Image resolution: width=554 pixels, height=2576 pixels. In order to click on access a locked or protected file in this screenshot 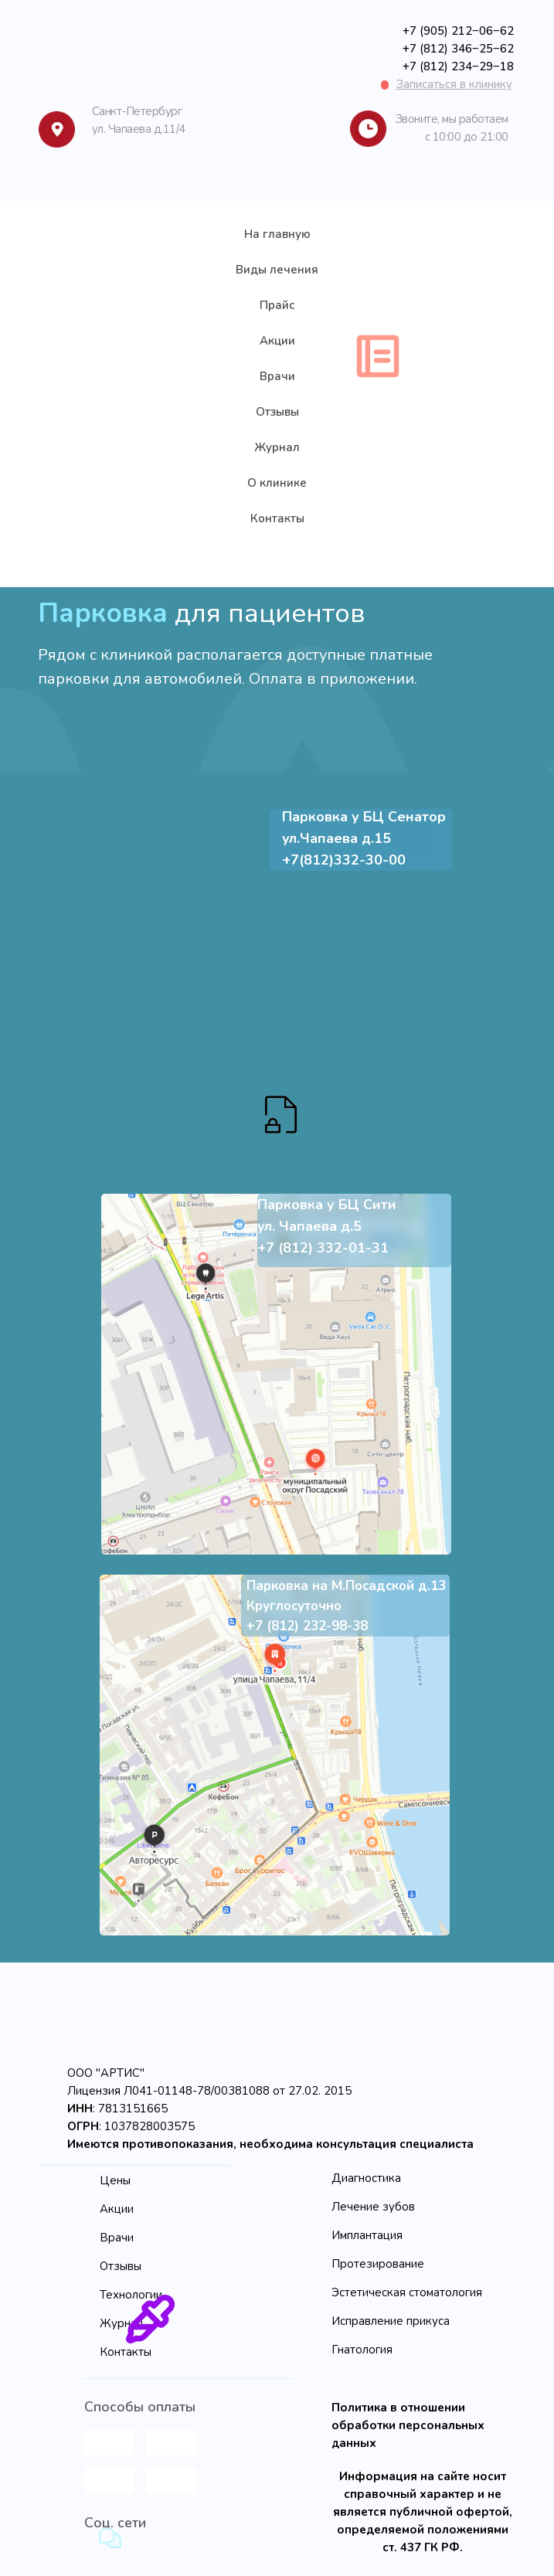, I will do `click(280, 1114)`.